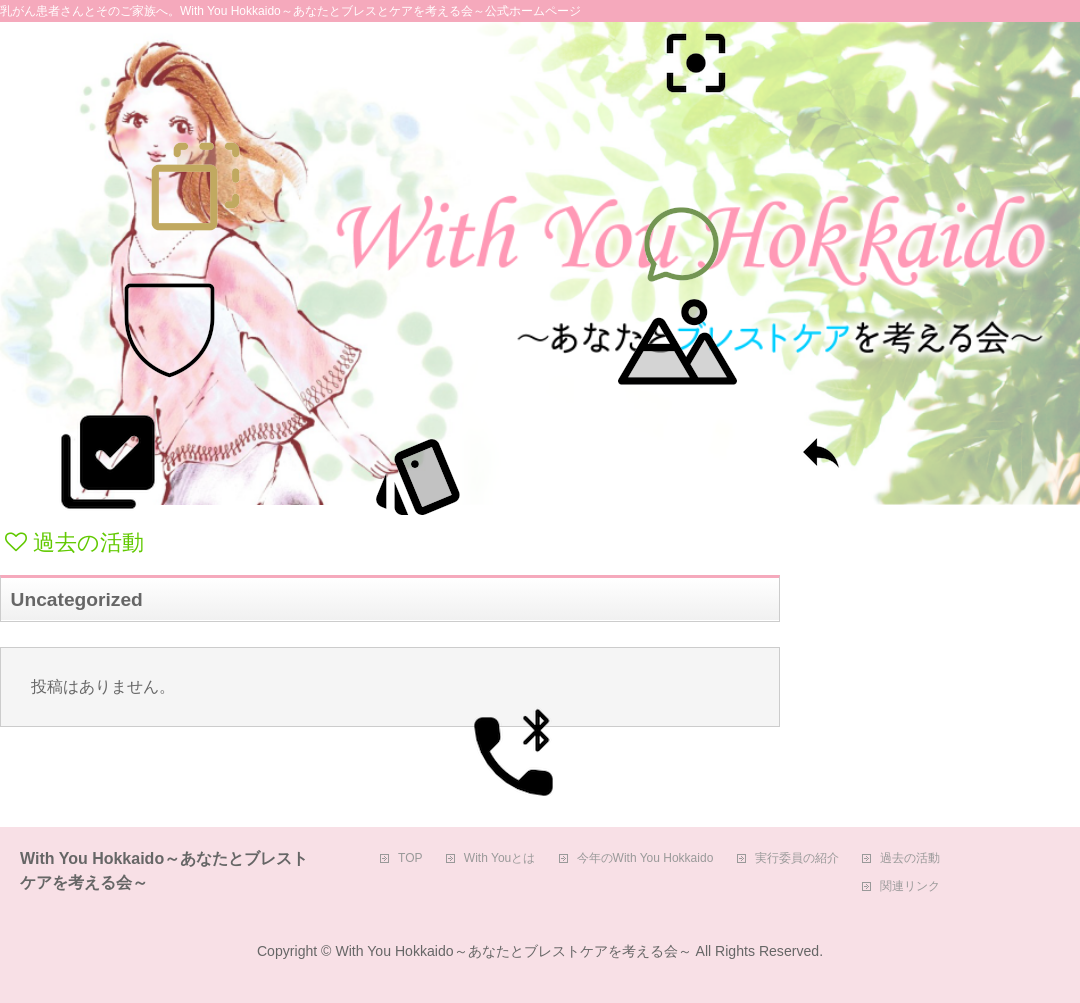 This screenshot has height=1003, width=1080. Describe the element at coordinates (169, 324) in the screenshot. I see `access security or privacy settings` at that location.